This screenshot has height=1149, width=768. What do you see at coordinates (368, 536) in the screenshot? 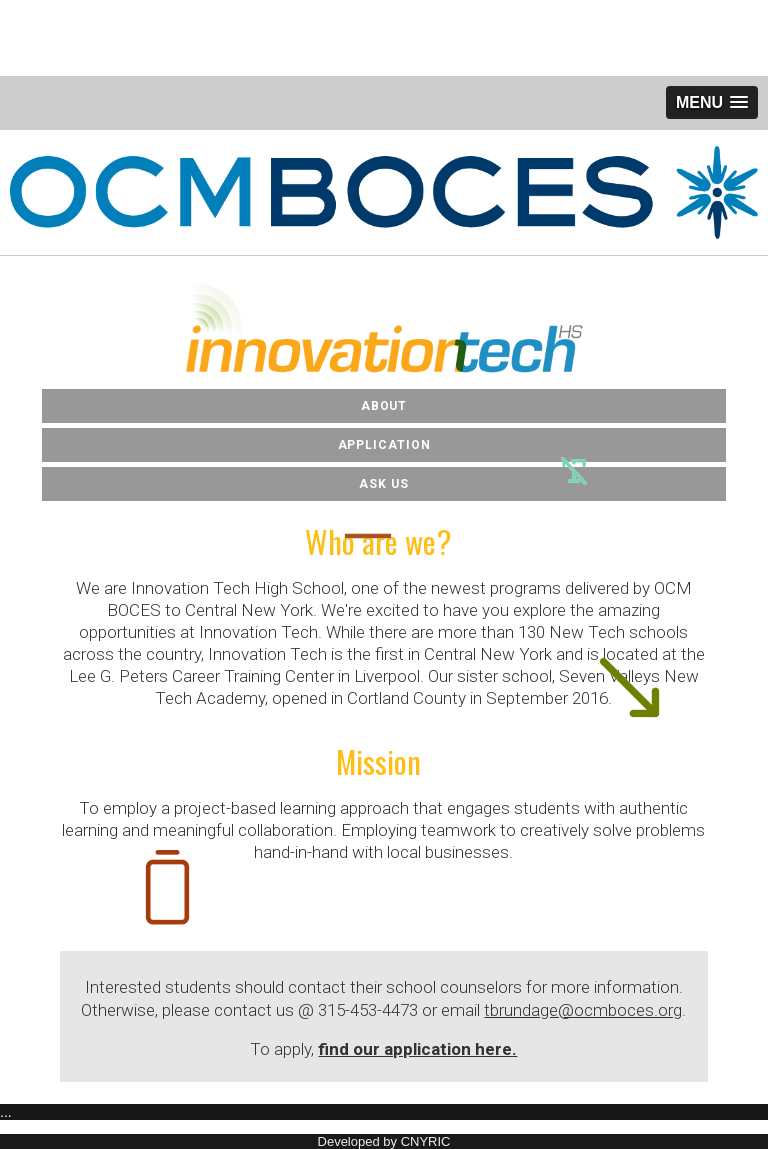
I see `remove an item from a list` at bounding box center [368, 536].